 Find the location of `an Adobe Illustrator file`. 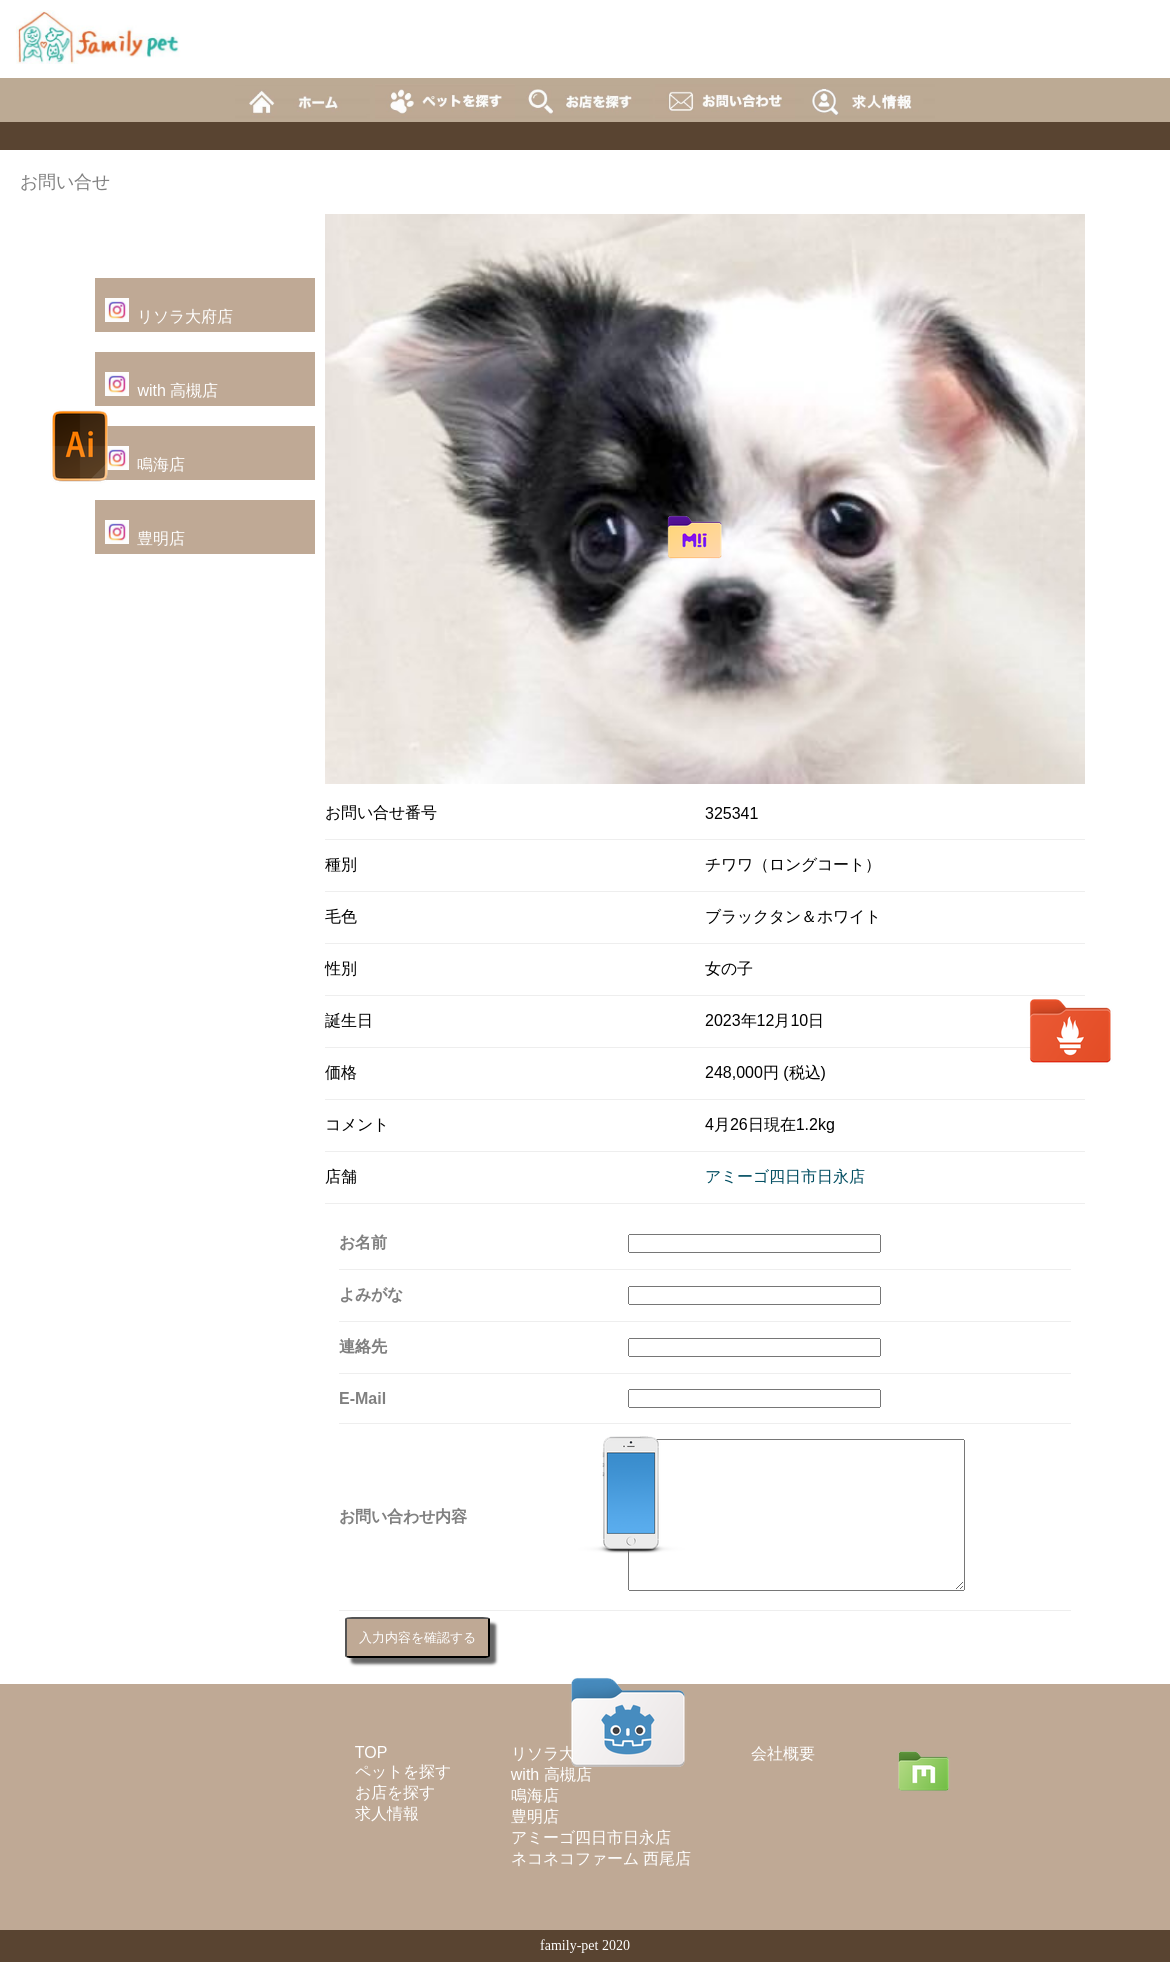

an Adobe Illustrator file is located at coordinates (80, 446).